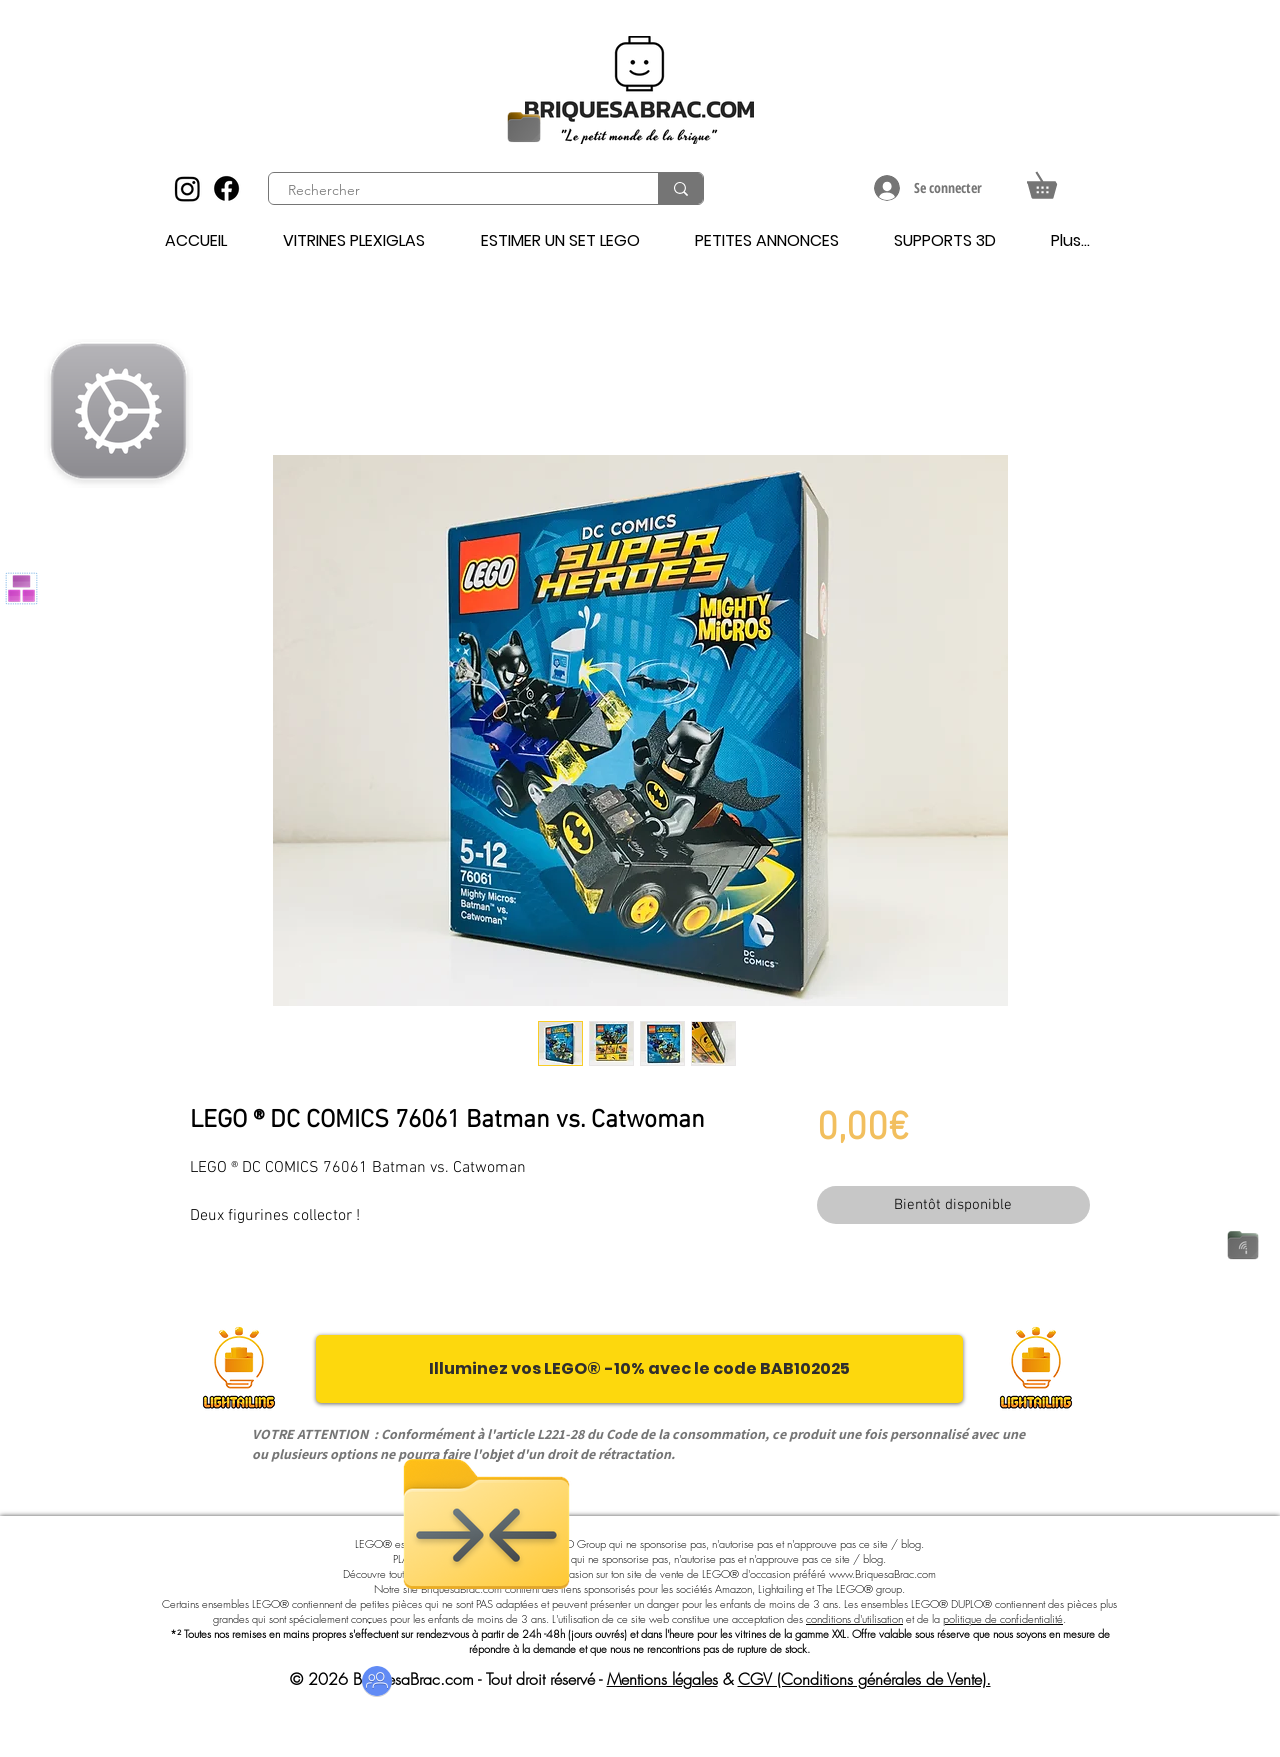 This screenshot has height=1757, width=1280. Describe the element at coordinates (118, 413) in the screenshot. I see `open system preferences` at that location.